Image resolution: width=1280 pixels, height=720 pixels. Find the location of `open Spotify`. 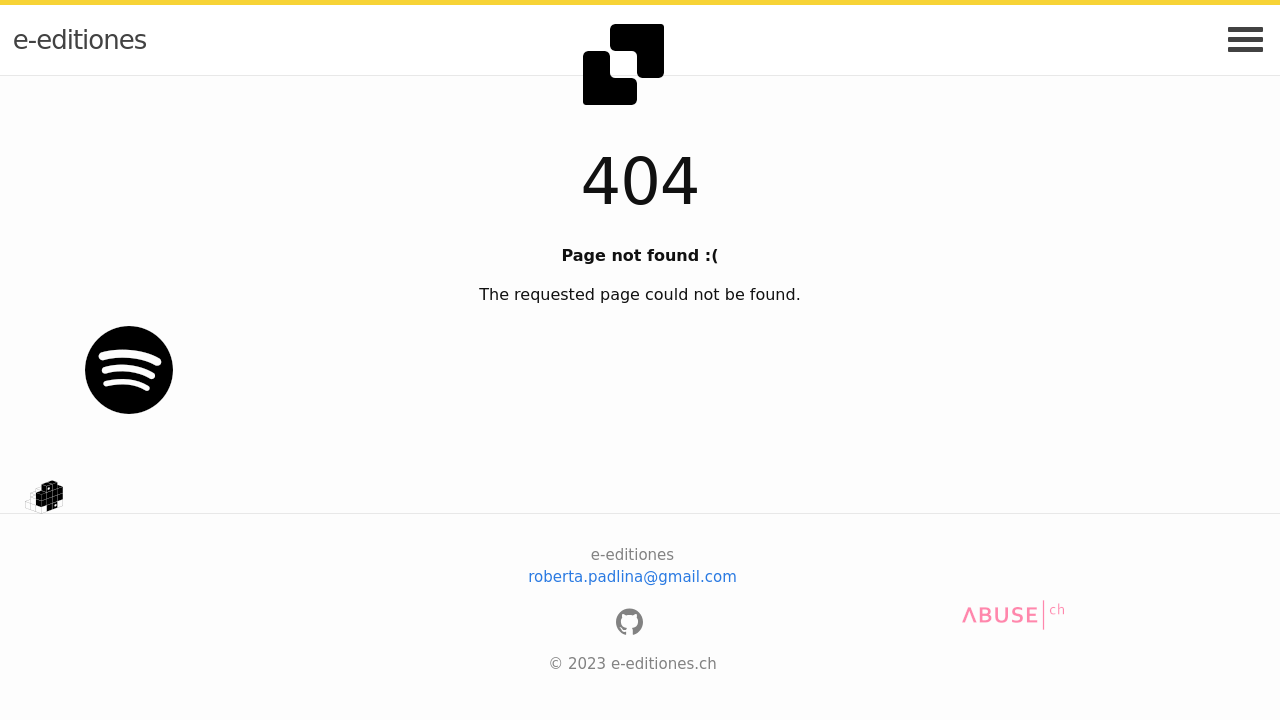

open Spotify is located at coordinates (129, 370).